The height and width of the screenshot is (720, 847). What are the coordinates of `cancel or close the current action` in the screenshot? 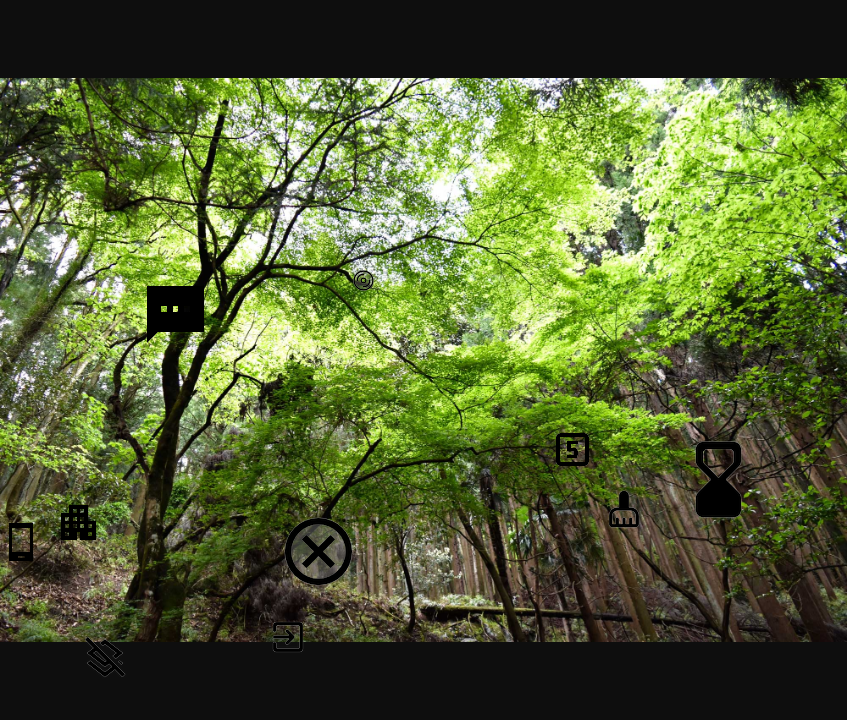 It's located at (318, 551).